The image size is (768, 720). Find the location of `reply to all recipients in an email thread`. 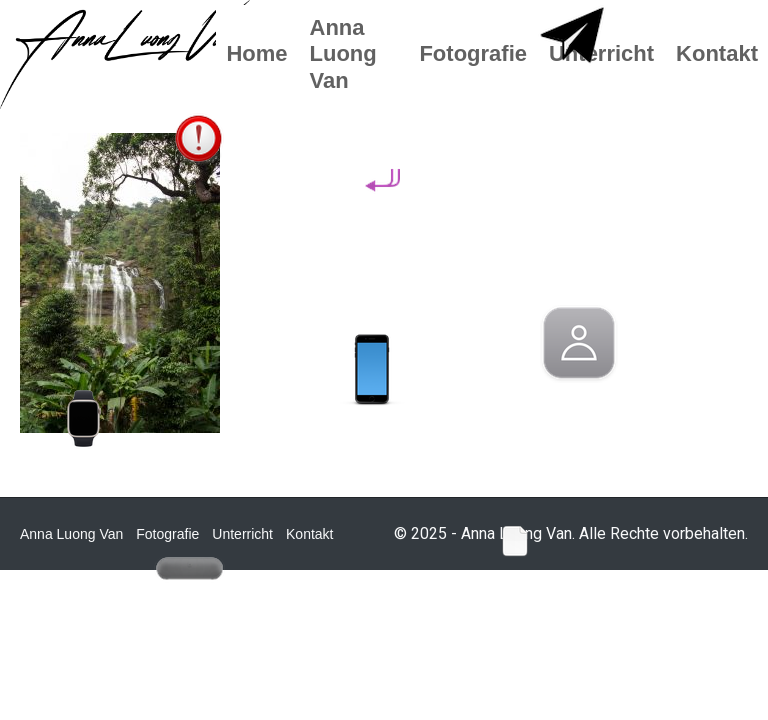

reply to all recipients in an email thread is located at coordinates (382, 178).